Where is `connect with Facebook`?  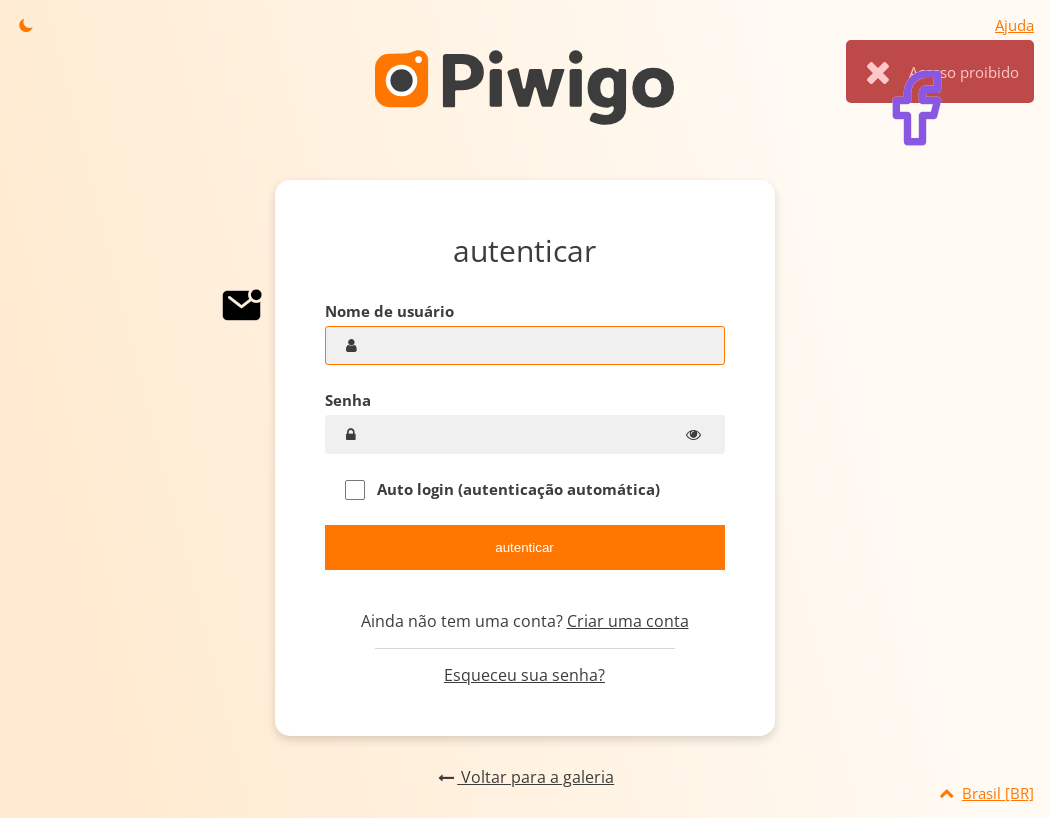
connect with Facebook is located at coordinates (915, 108).